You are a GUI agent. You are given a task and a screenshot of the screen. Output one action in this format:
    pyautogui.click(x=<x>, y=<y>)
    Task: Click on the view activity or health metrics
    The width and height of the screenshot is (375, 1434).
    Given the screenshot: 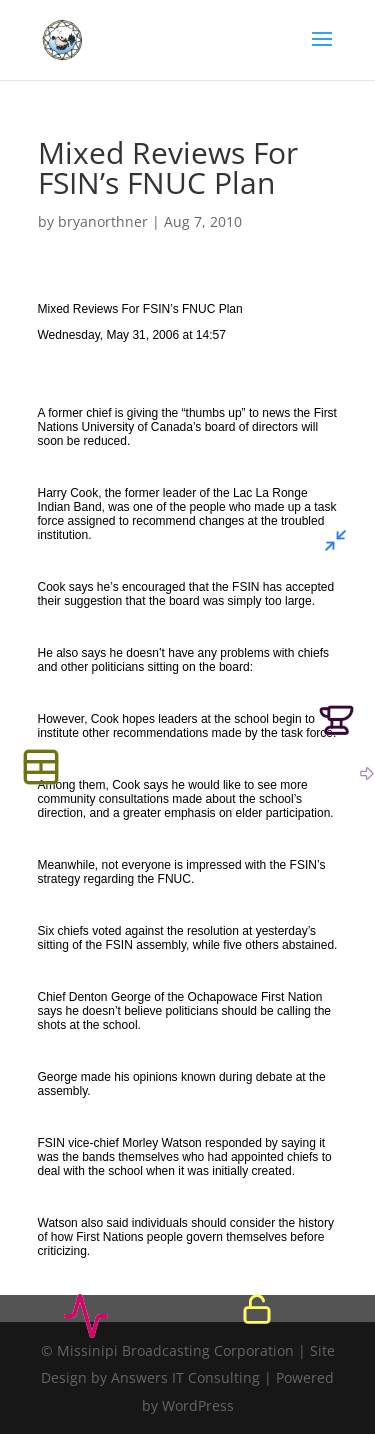 What is the action you would take?
    pyautogui.click(x=86, y=1316)
    